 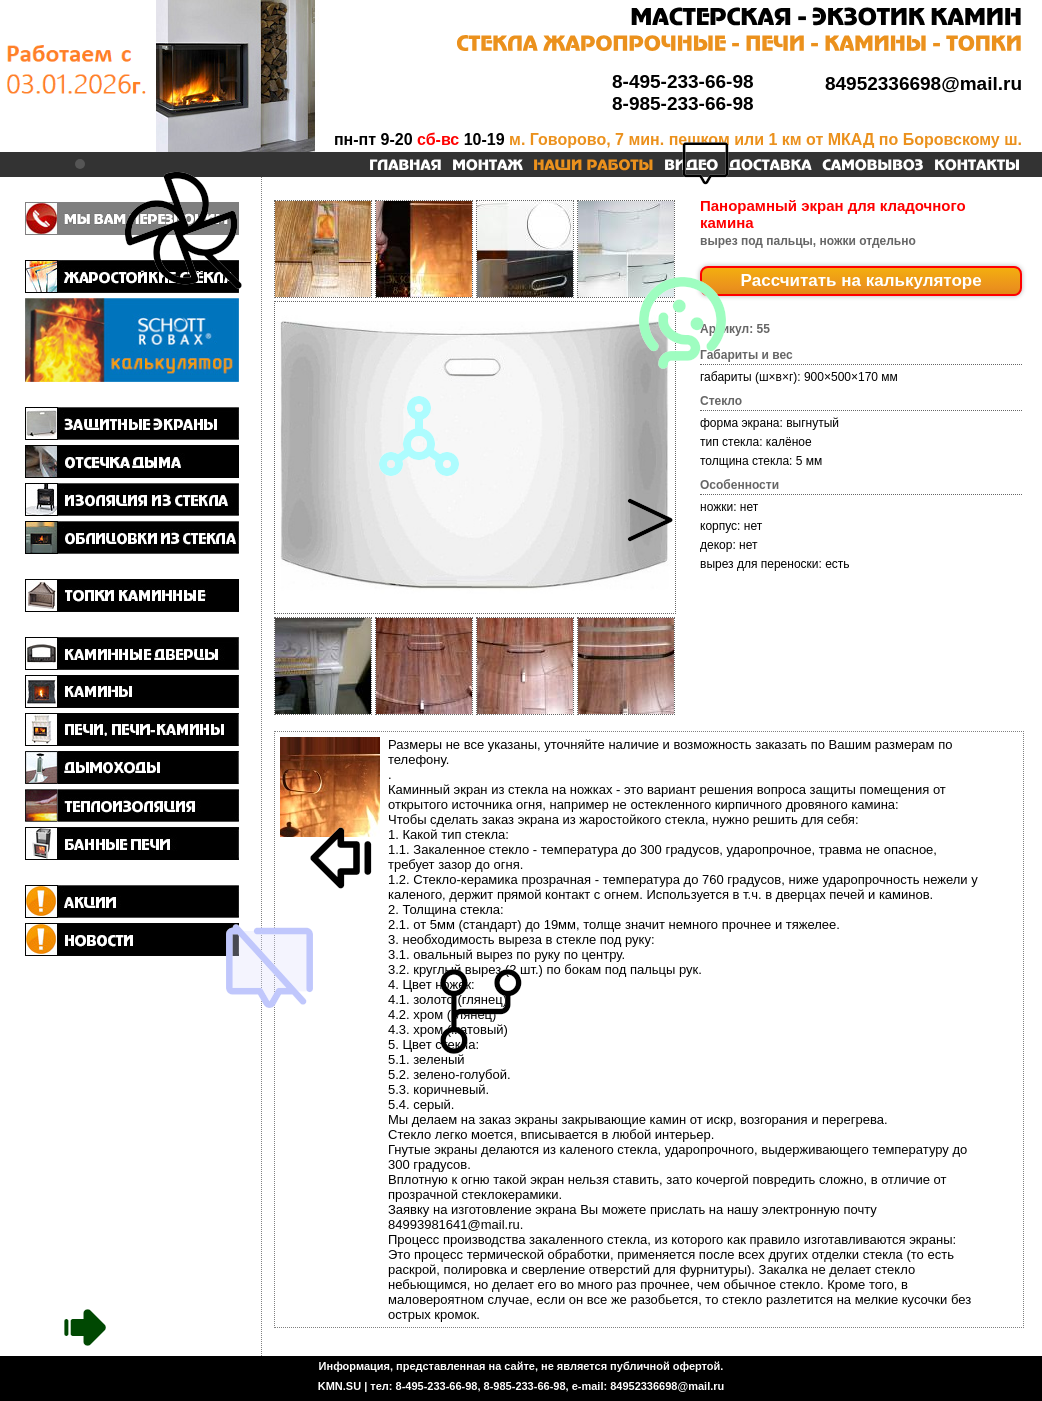 I want to click on indicates a playful or fun feature, so click(x=185, y=232).